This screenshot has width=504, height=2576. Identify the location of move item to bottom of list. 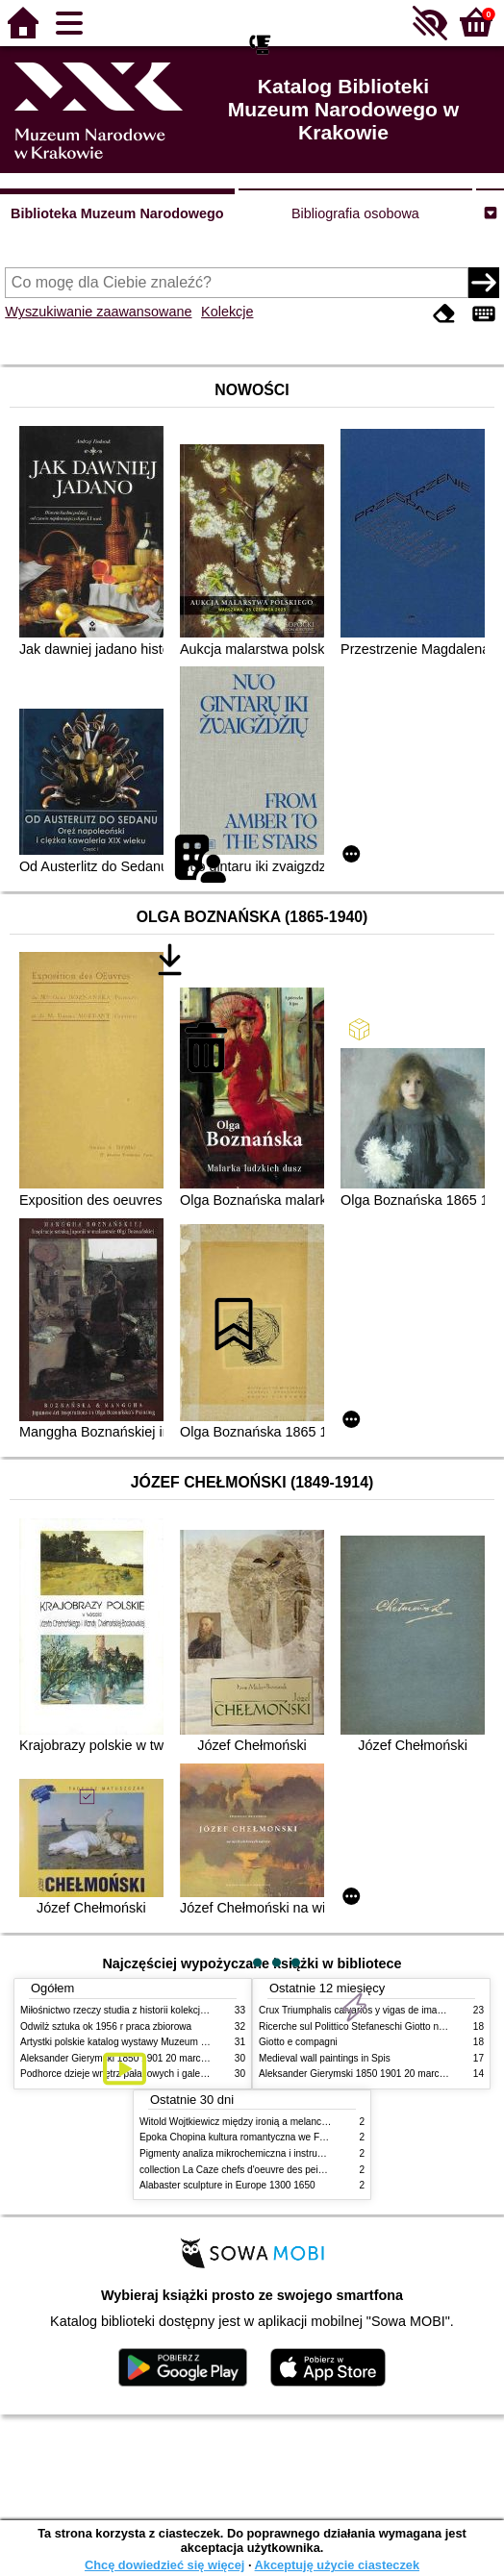
(169, 960).